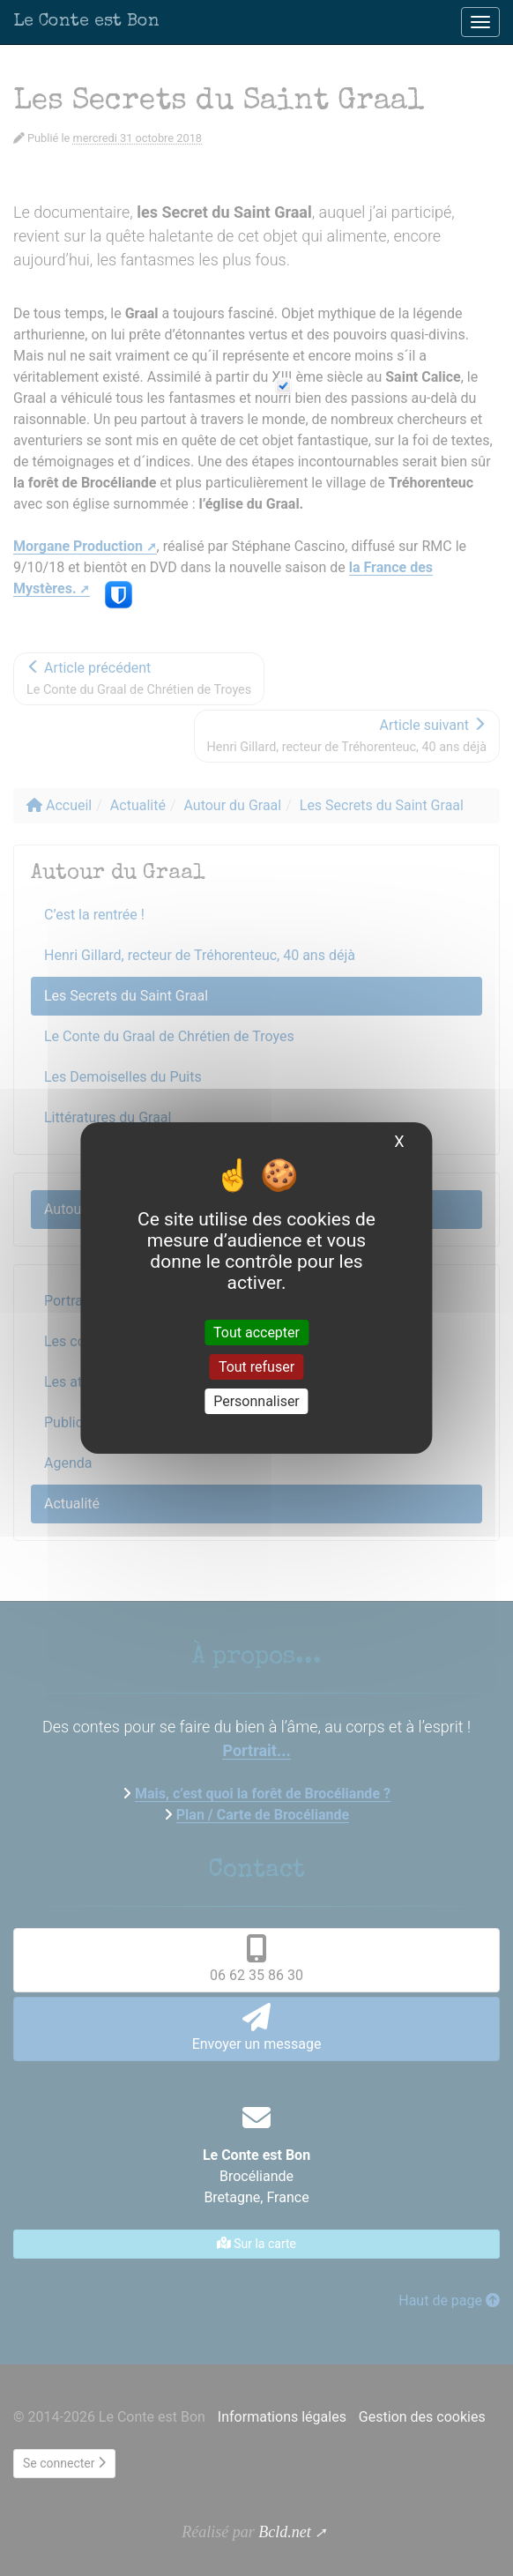  Describe the element at coordinates (118, 594) in the screenshot. I see `open bitwarden password manager` at that location.